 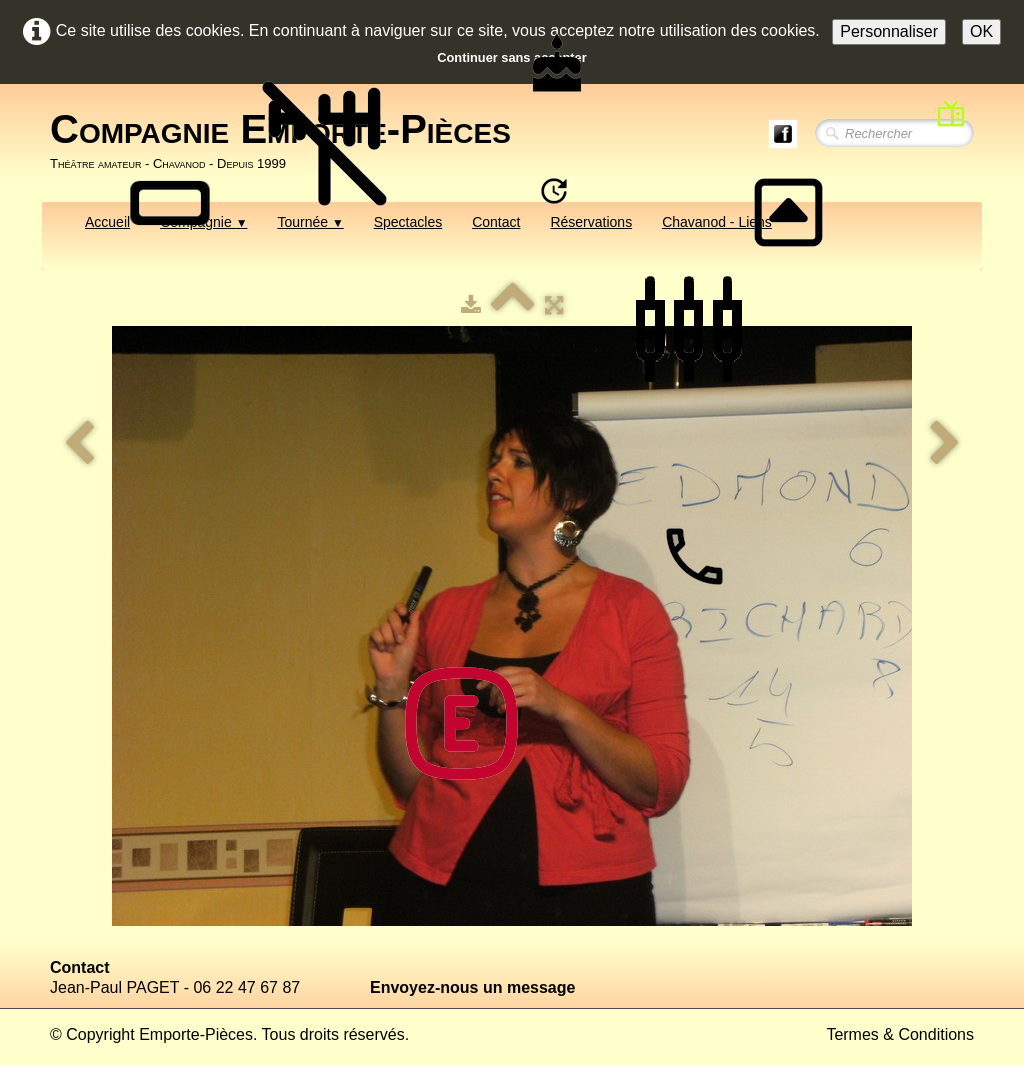 What do you see at coordinates (557, 65) in the screenshot?
I see `view birthday reminders` at bounding box center [557, 65].